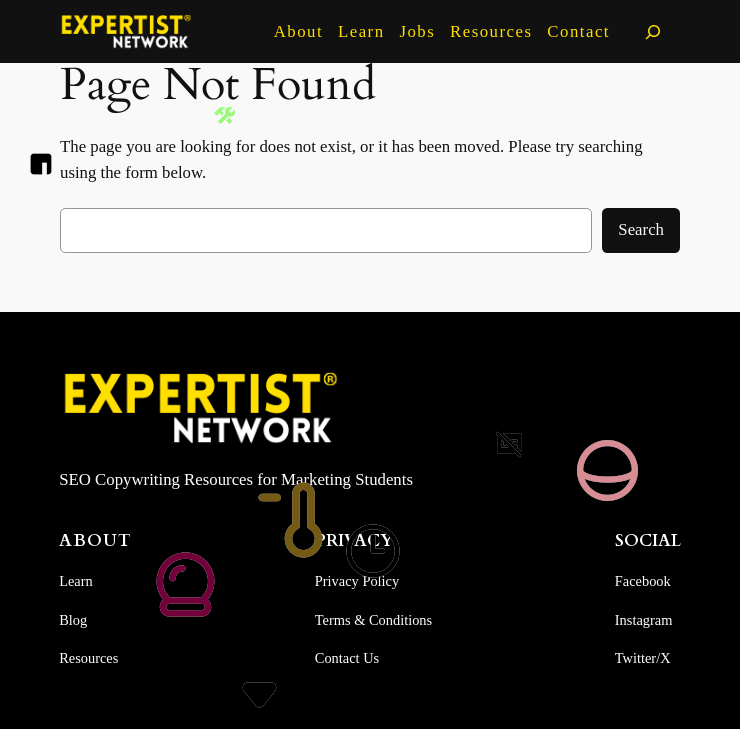  Describe the element at coordinates (373, 551) in the screenshot. I see `view current time` at that location.